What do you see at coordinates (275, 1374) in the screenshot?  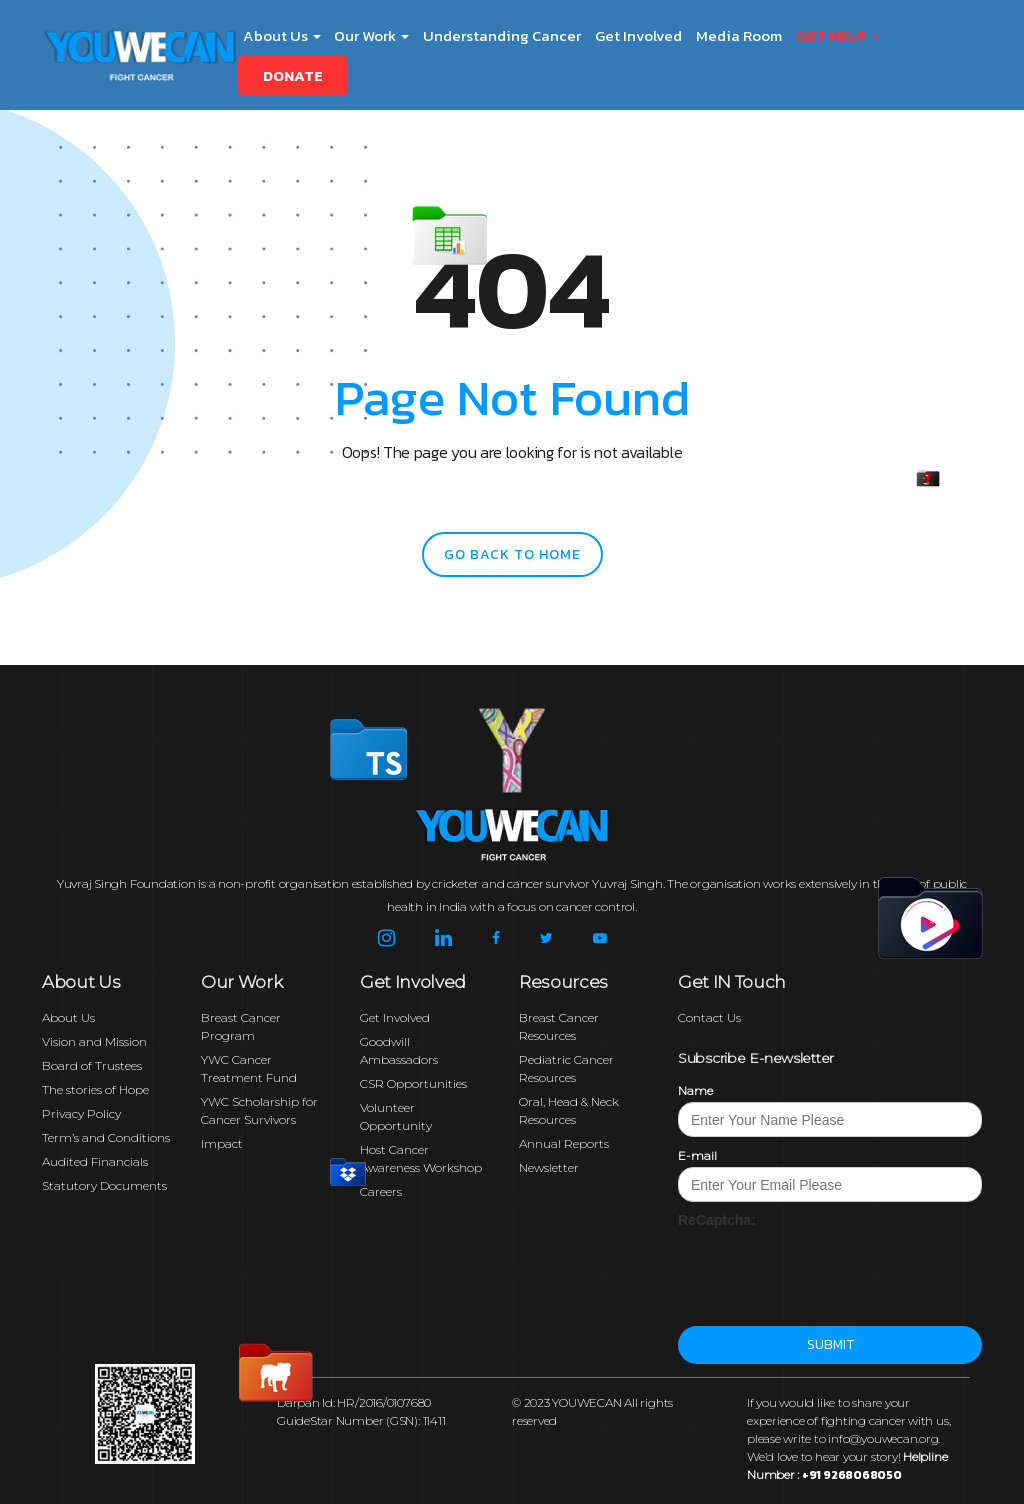 I see `open bullguard antivirus folder` at bounding box center [275, 1374].